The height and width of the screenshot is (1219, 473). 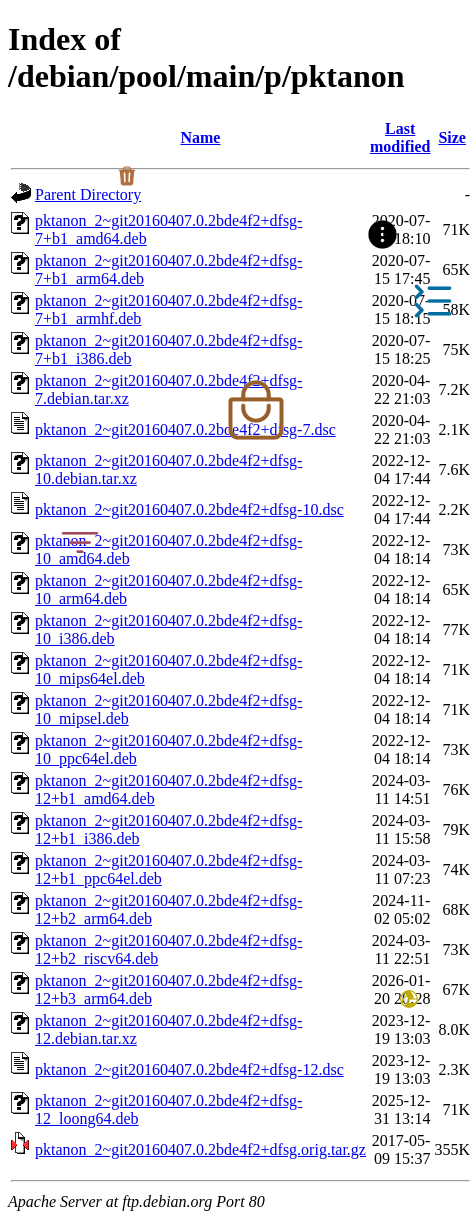 What do you see at coordinates (409, 999) in the screenshot?
I see `access volleyball or beach sports content` at bounding box center [409, 999].